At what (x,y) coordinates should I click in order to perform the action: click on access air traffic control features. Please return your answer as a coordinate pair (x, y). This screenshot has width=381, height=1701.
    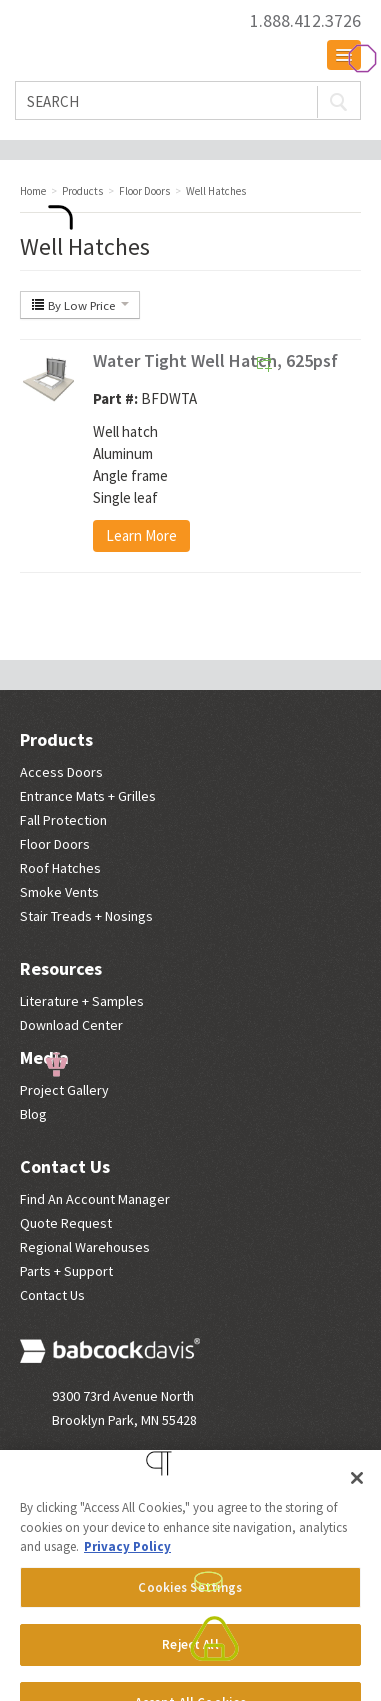
    Looking at the image, I should click on (56, 1064).